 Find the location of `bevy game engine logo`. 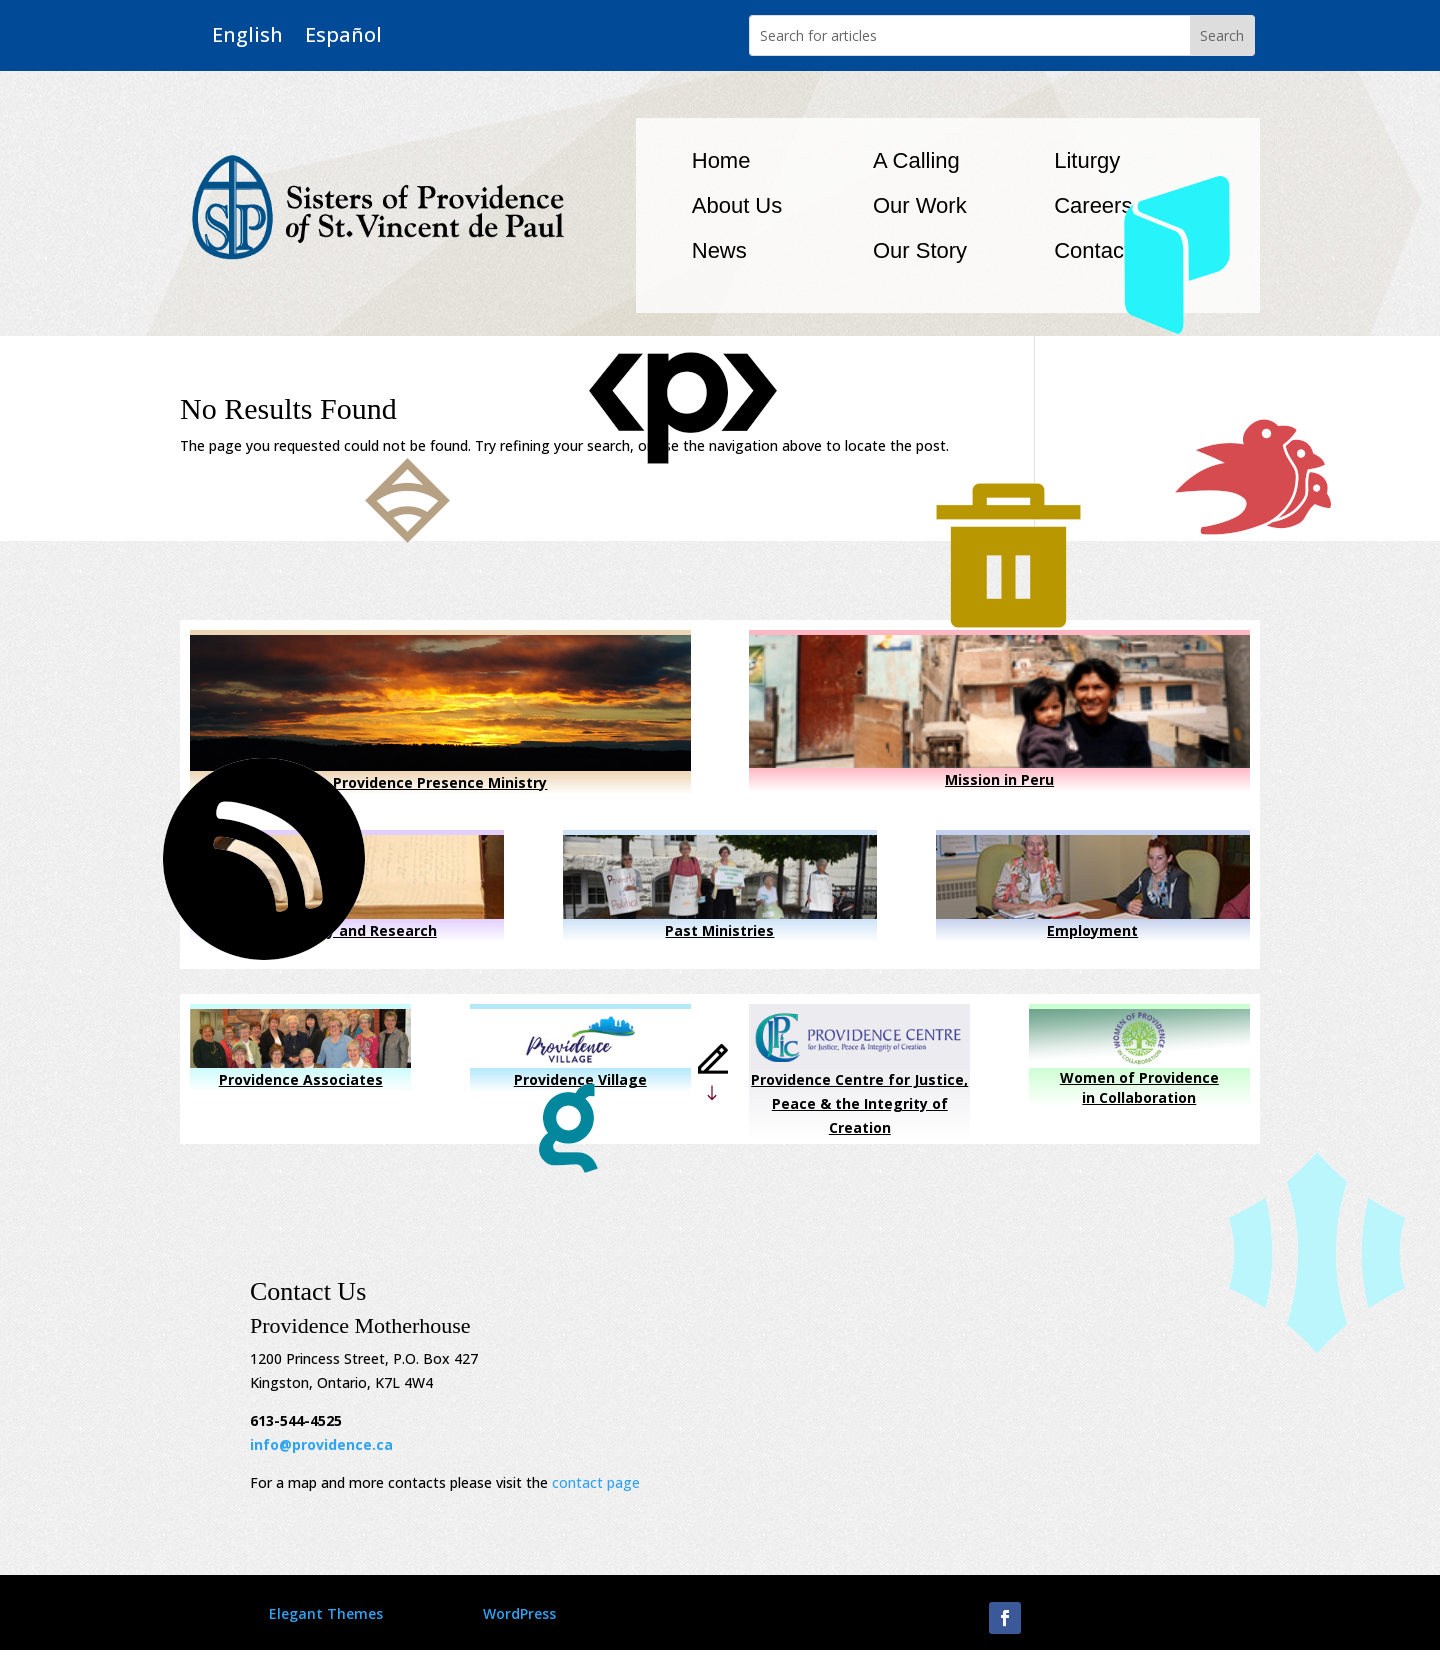

bevy game engine logo is located at coordinates (1253, 477).